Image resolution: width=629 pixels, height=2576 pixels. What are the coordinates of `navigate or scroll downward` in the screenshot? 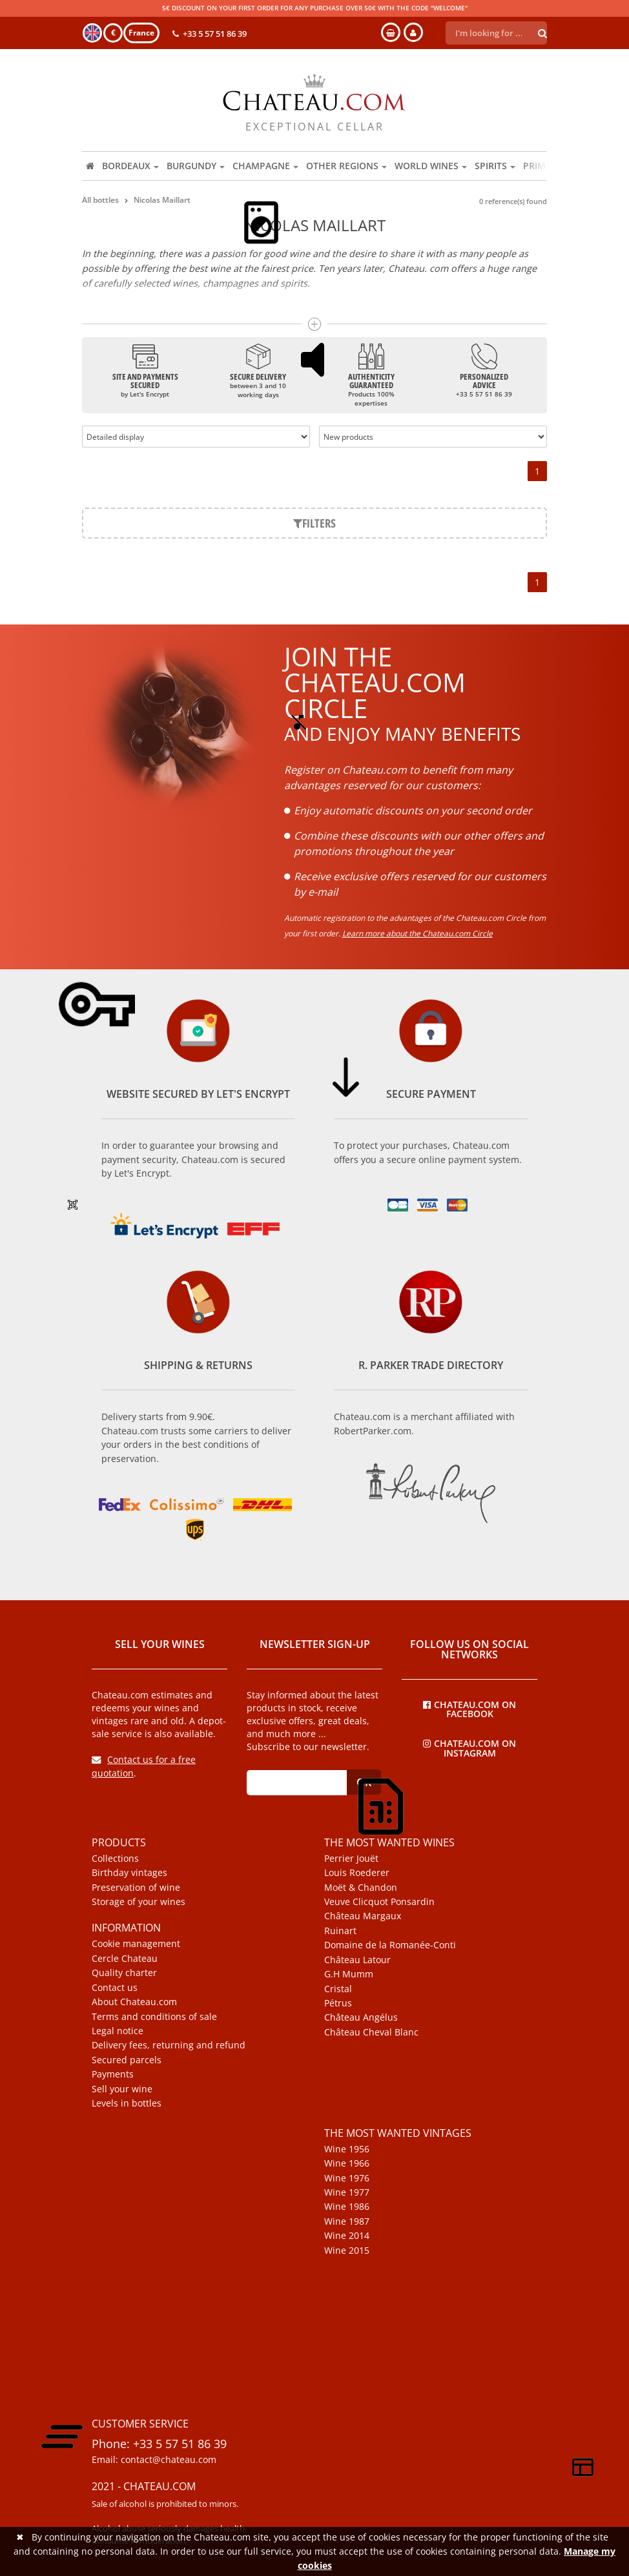 It's located at (345, 1077).